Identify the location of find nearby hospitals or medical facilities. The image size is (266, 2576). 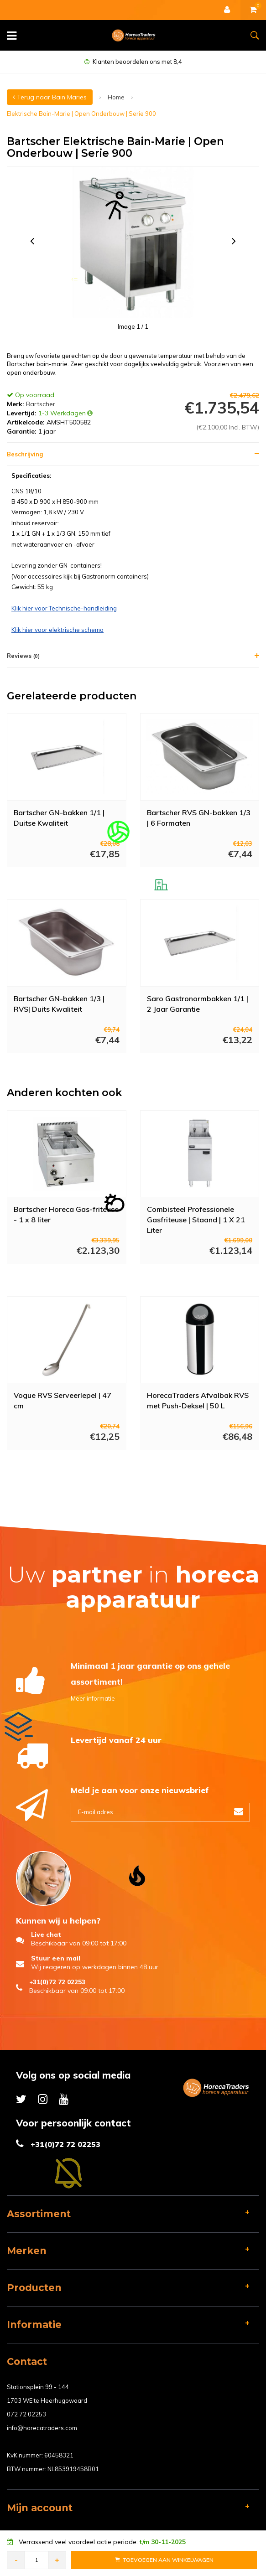
(160, 885).